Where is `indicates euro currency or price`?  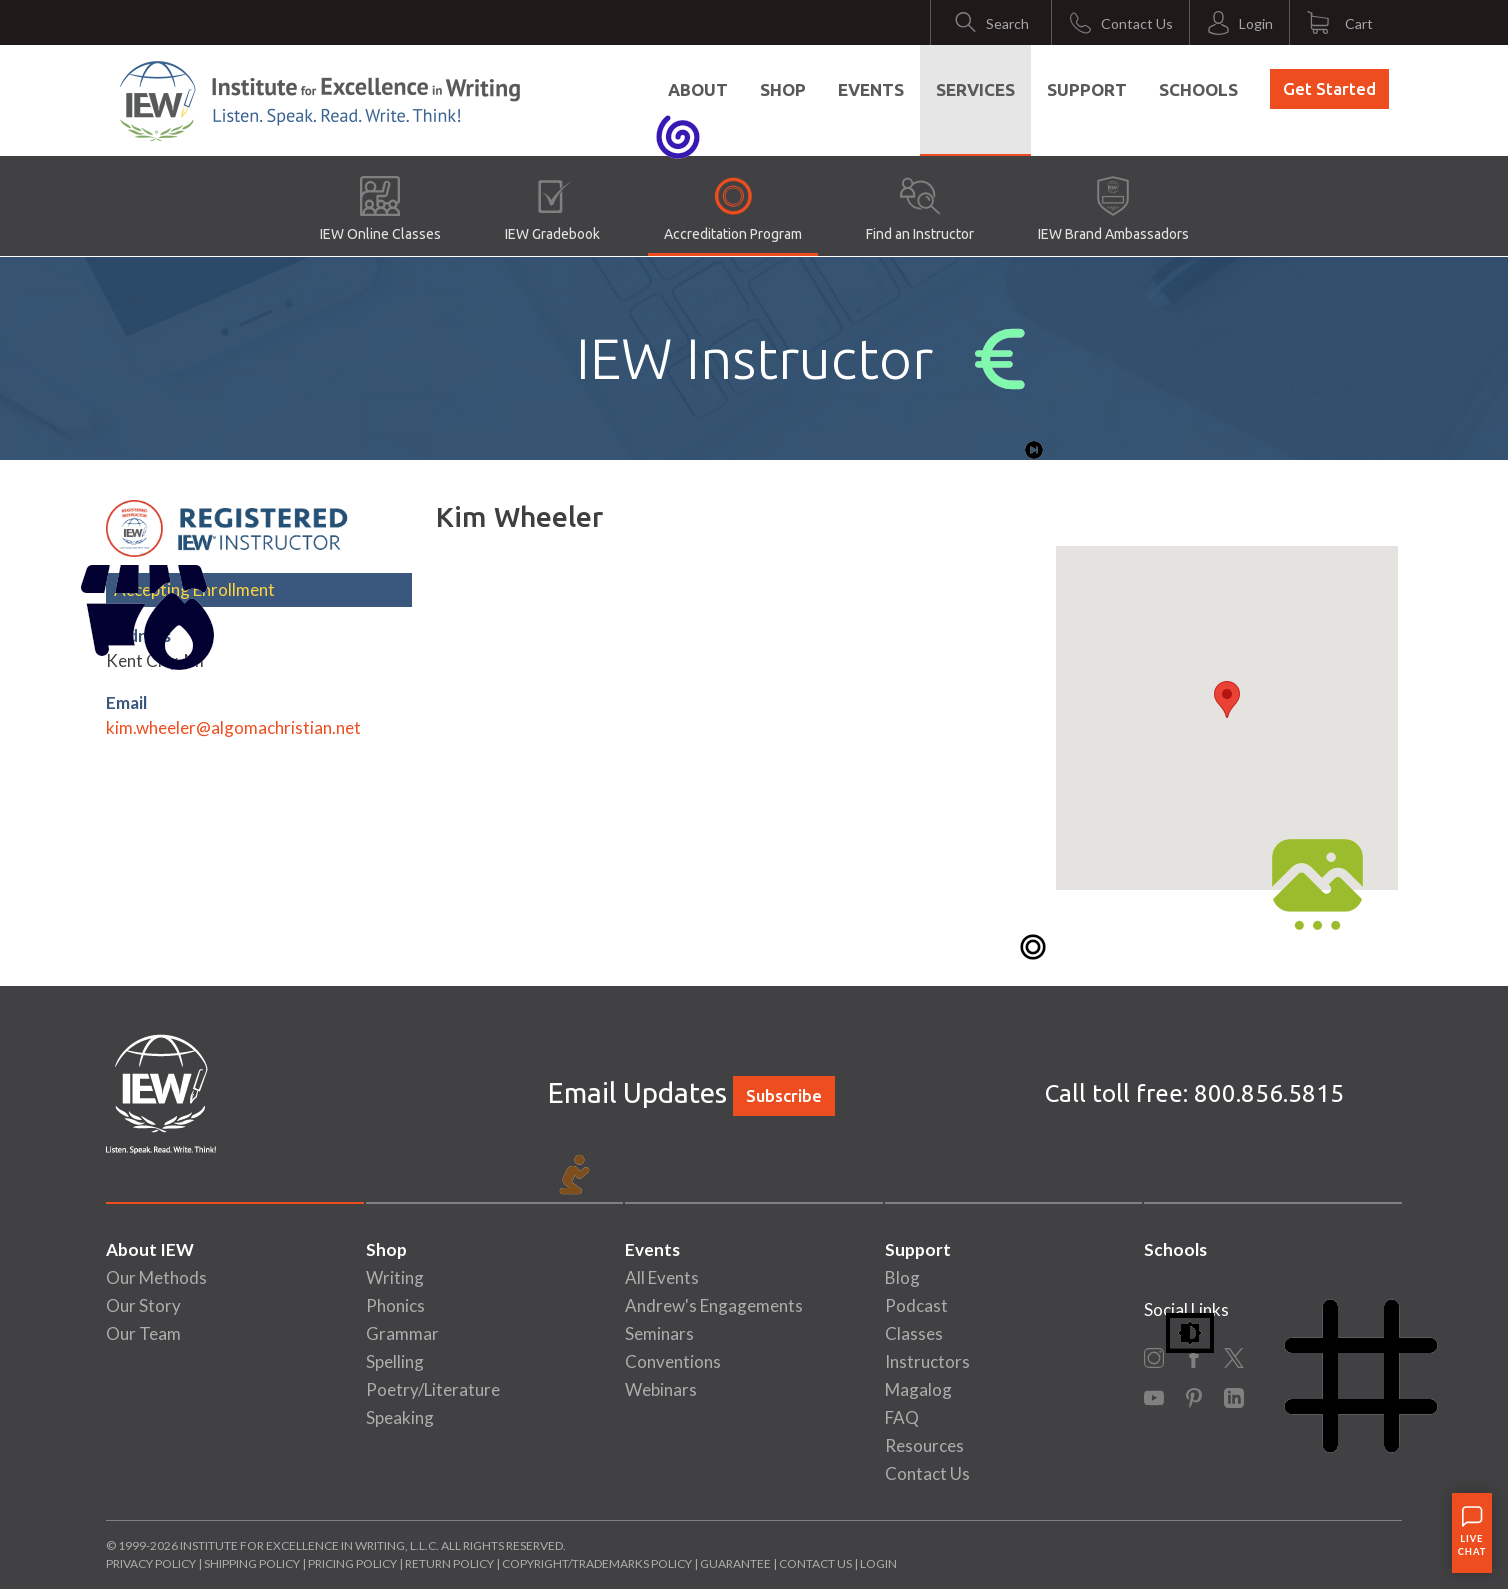
indicates euro currency or price is located at coordinates (1003, 359).